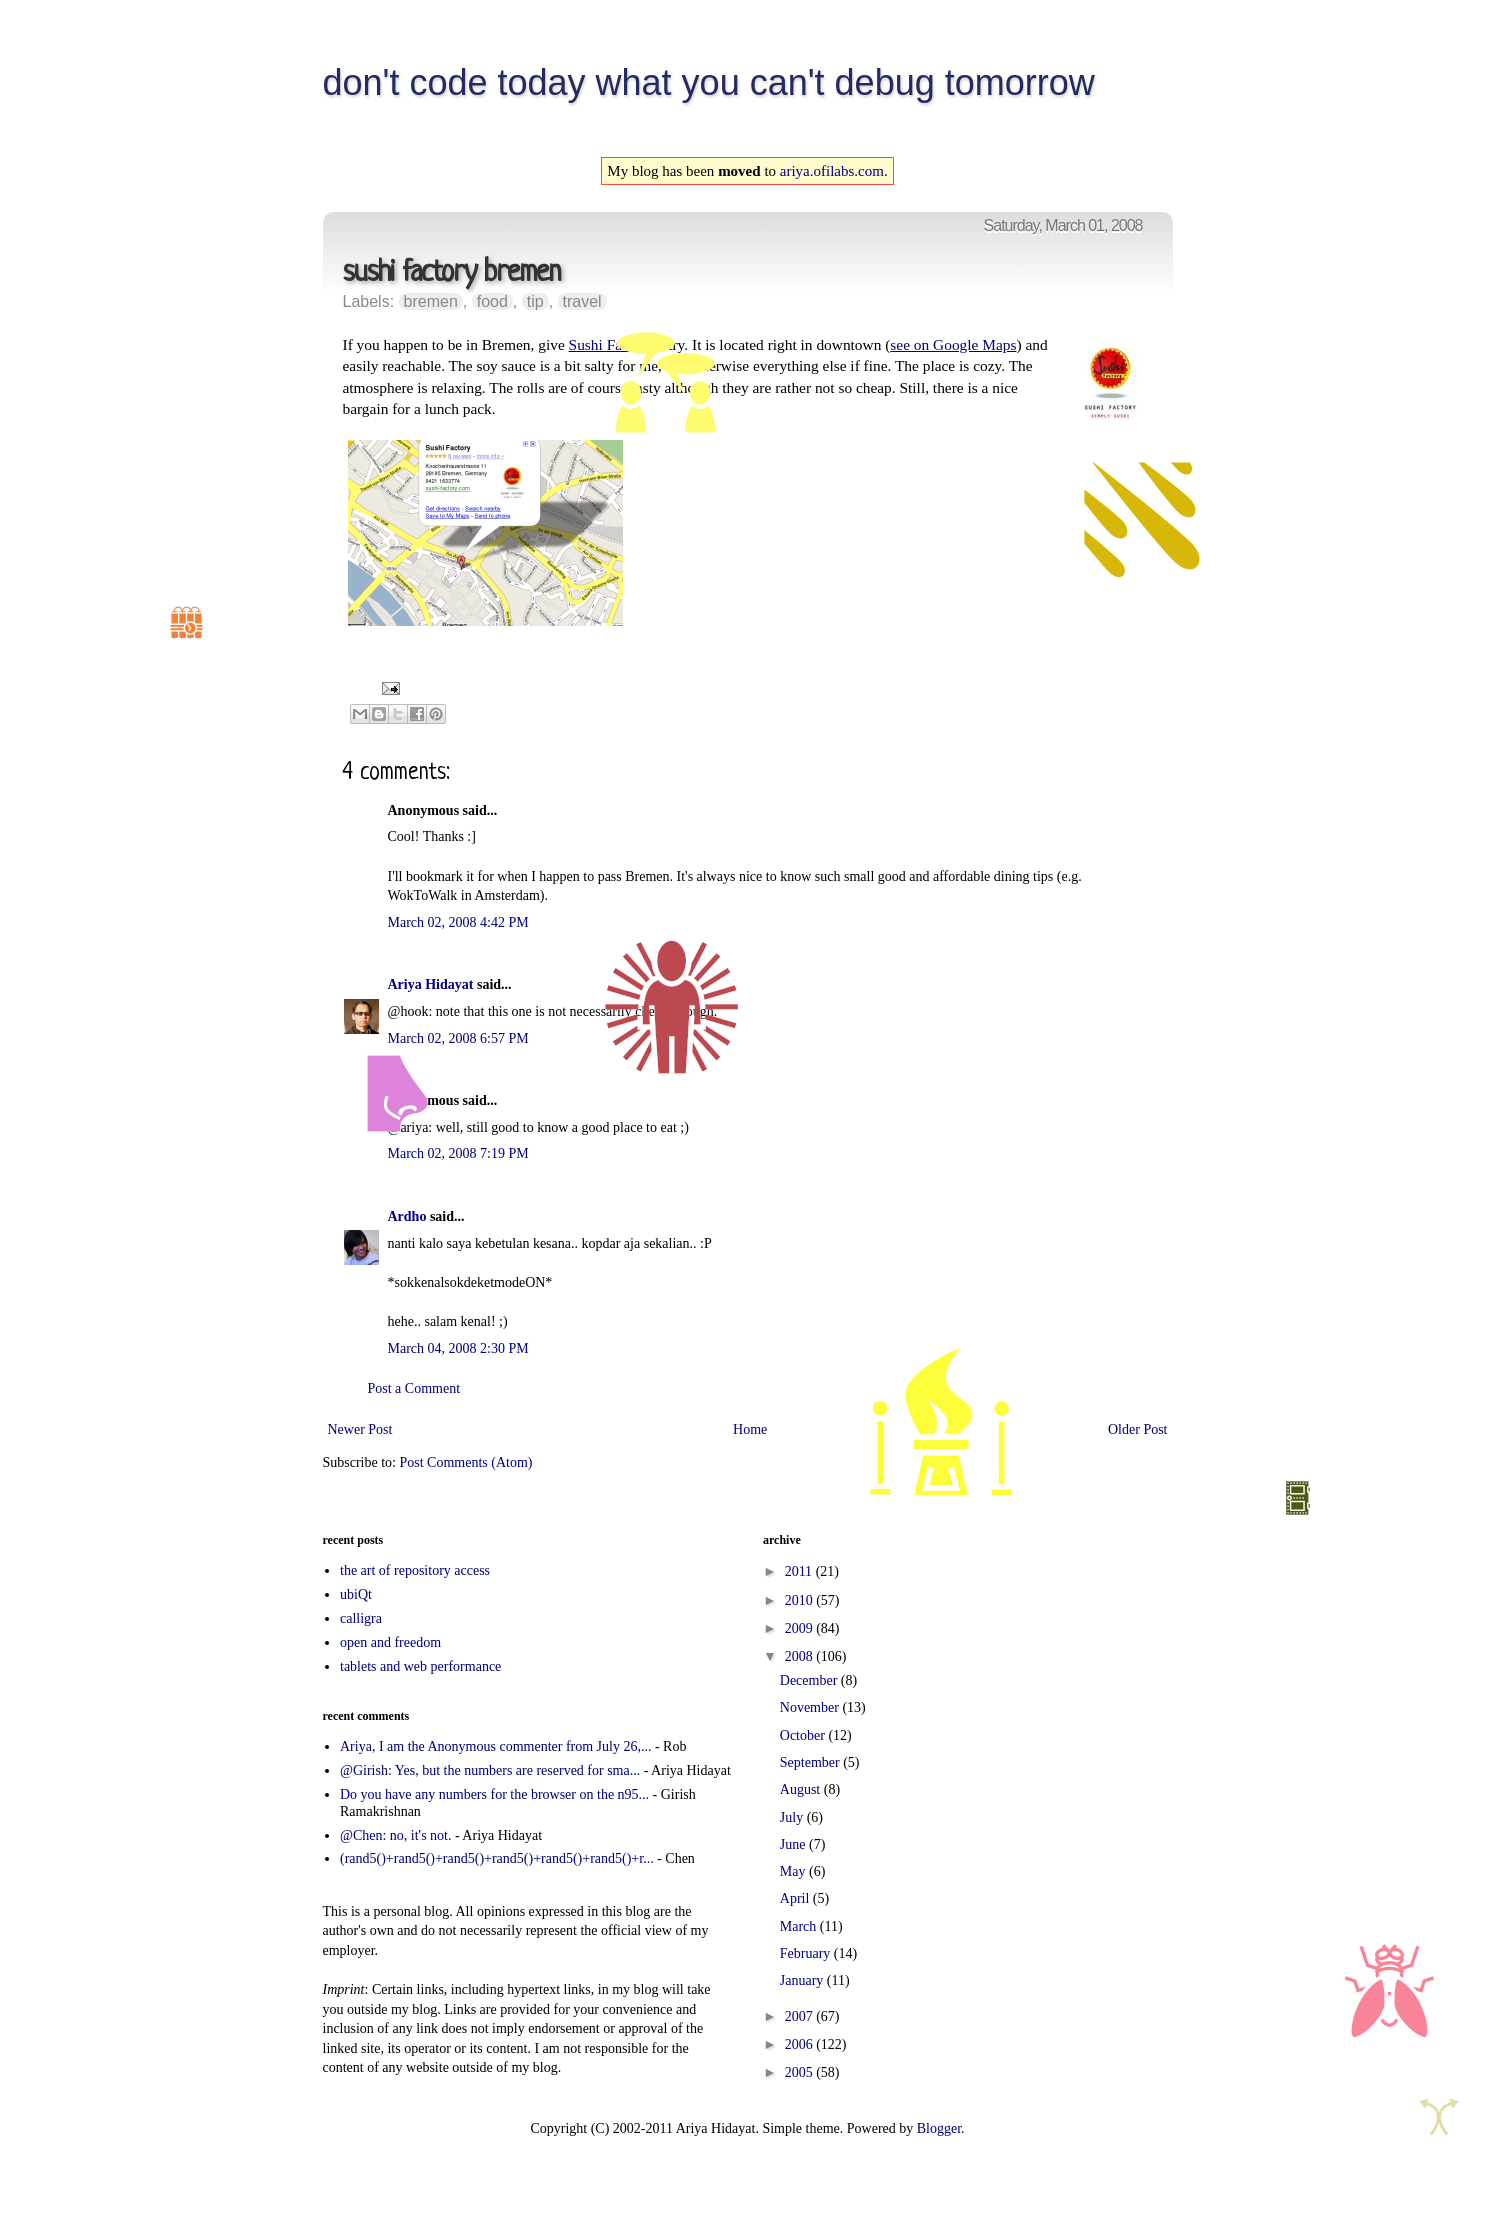  What do you see at coordinates (1389, 1990) in the screenshot?
I see `indicates a bug or pest-related feature in a game` at bounding box center [1389, 1990].